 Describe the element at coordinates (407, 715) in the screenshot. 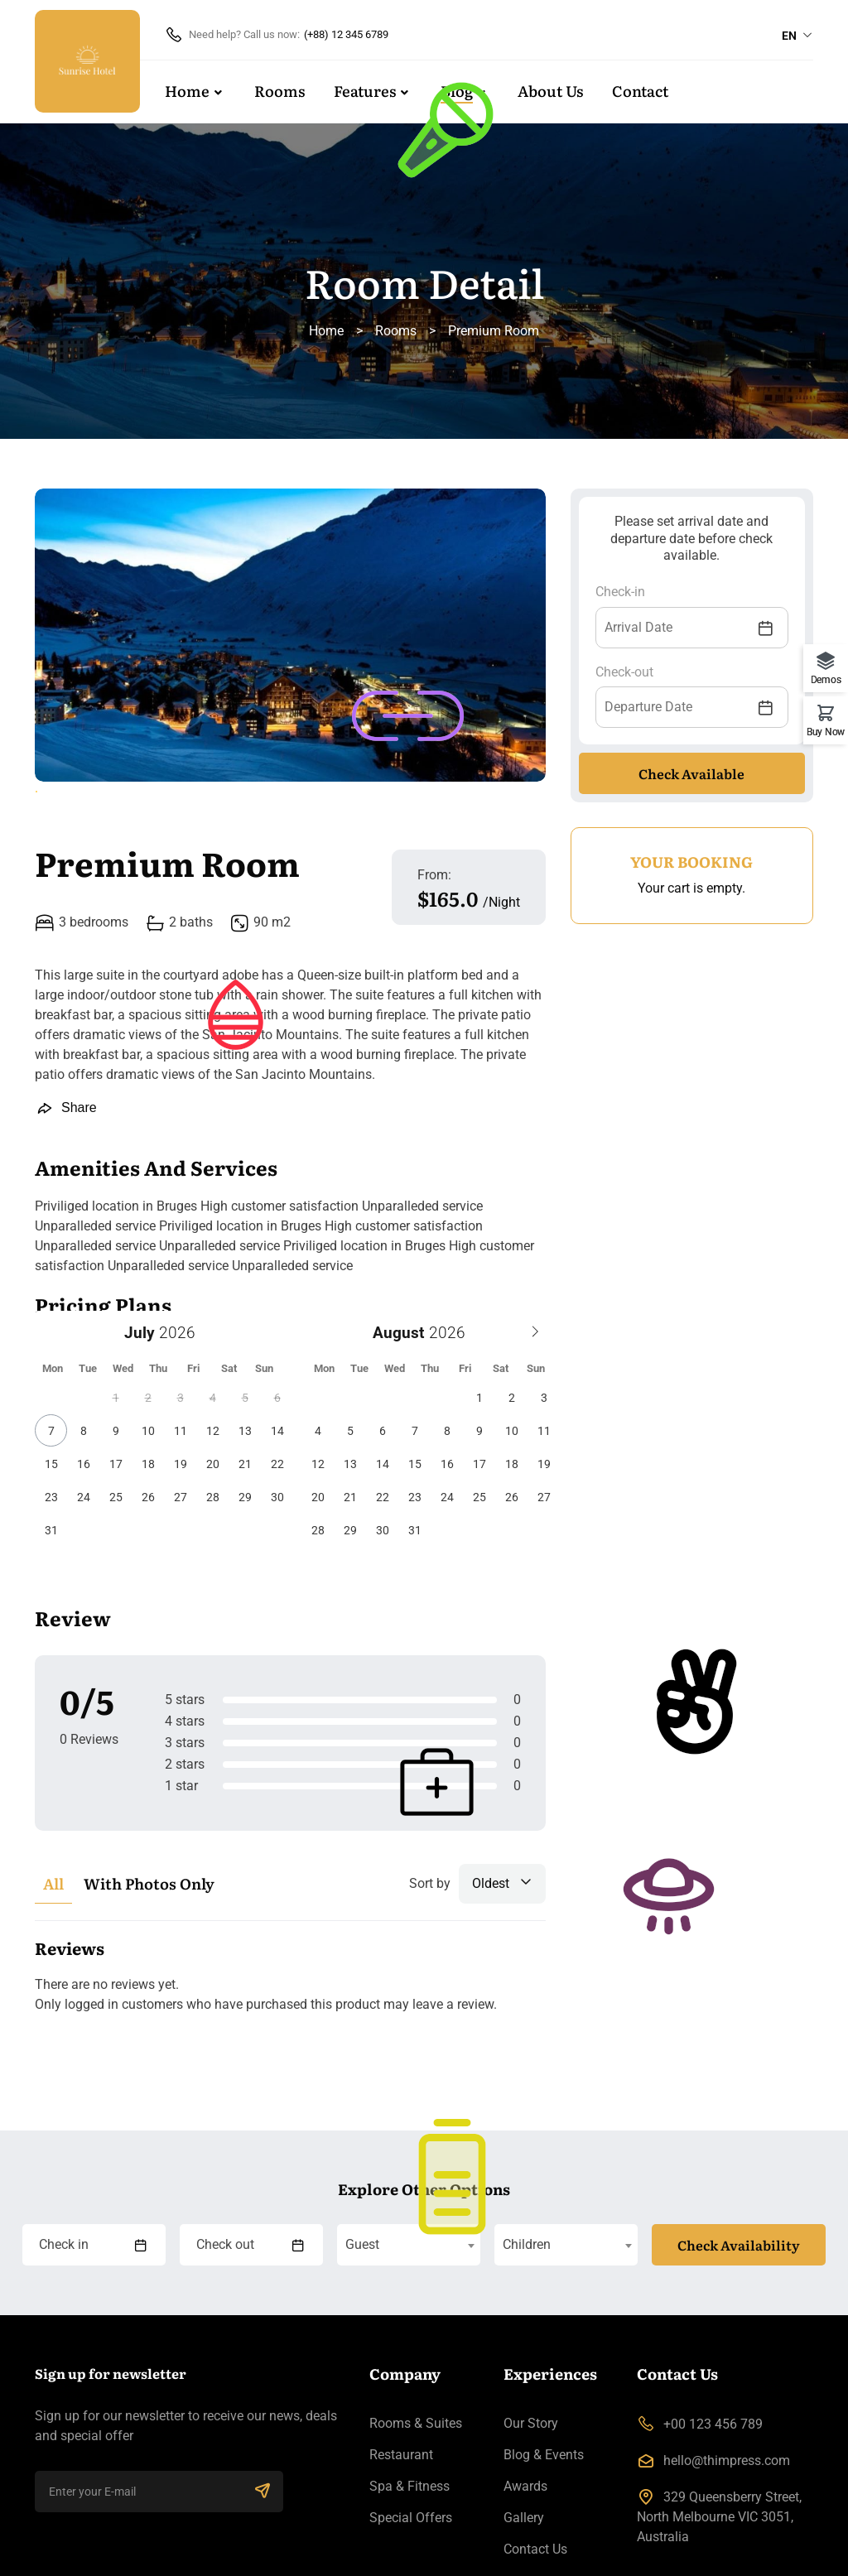

I see `copy or share a link` at that location.